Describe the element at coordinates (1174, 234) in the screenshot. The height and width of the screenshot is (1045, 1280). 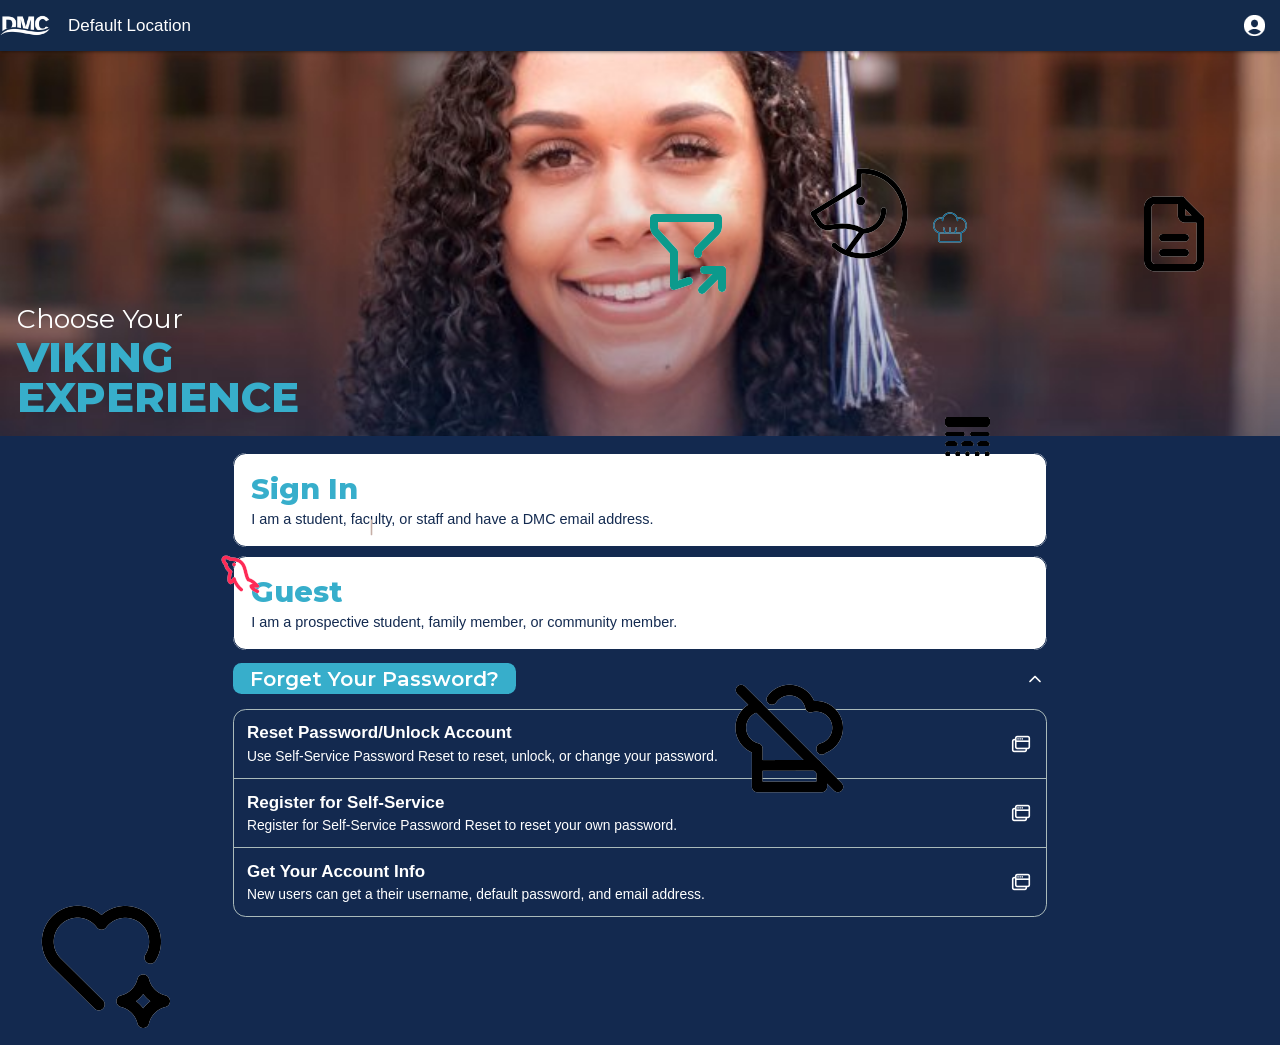
I see `view file details or description` at that location.